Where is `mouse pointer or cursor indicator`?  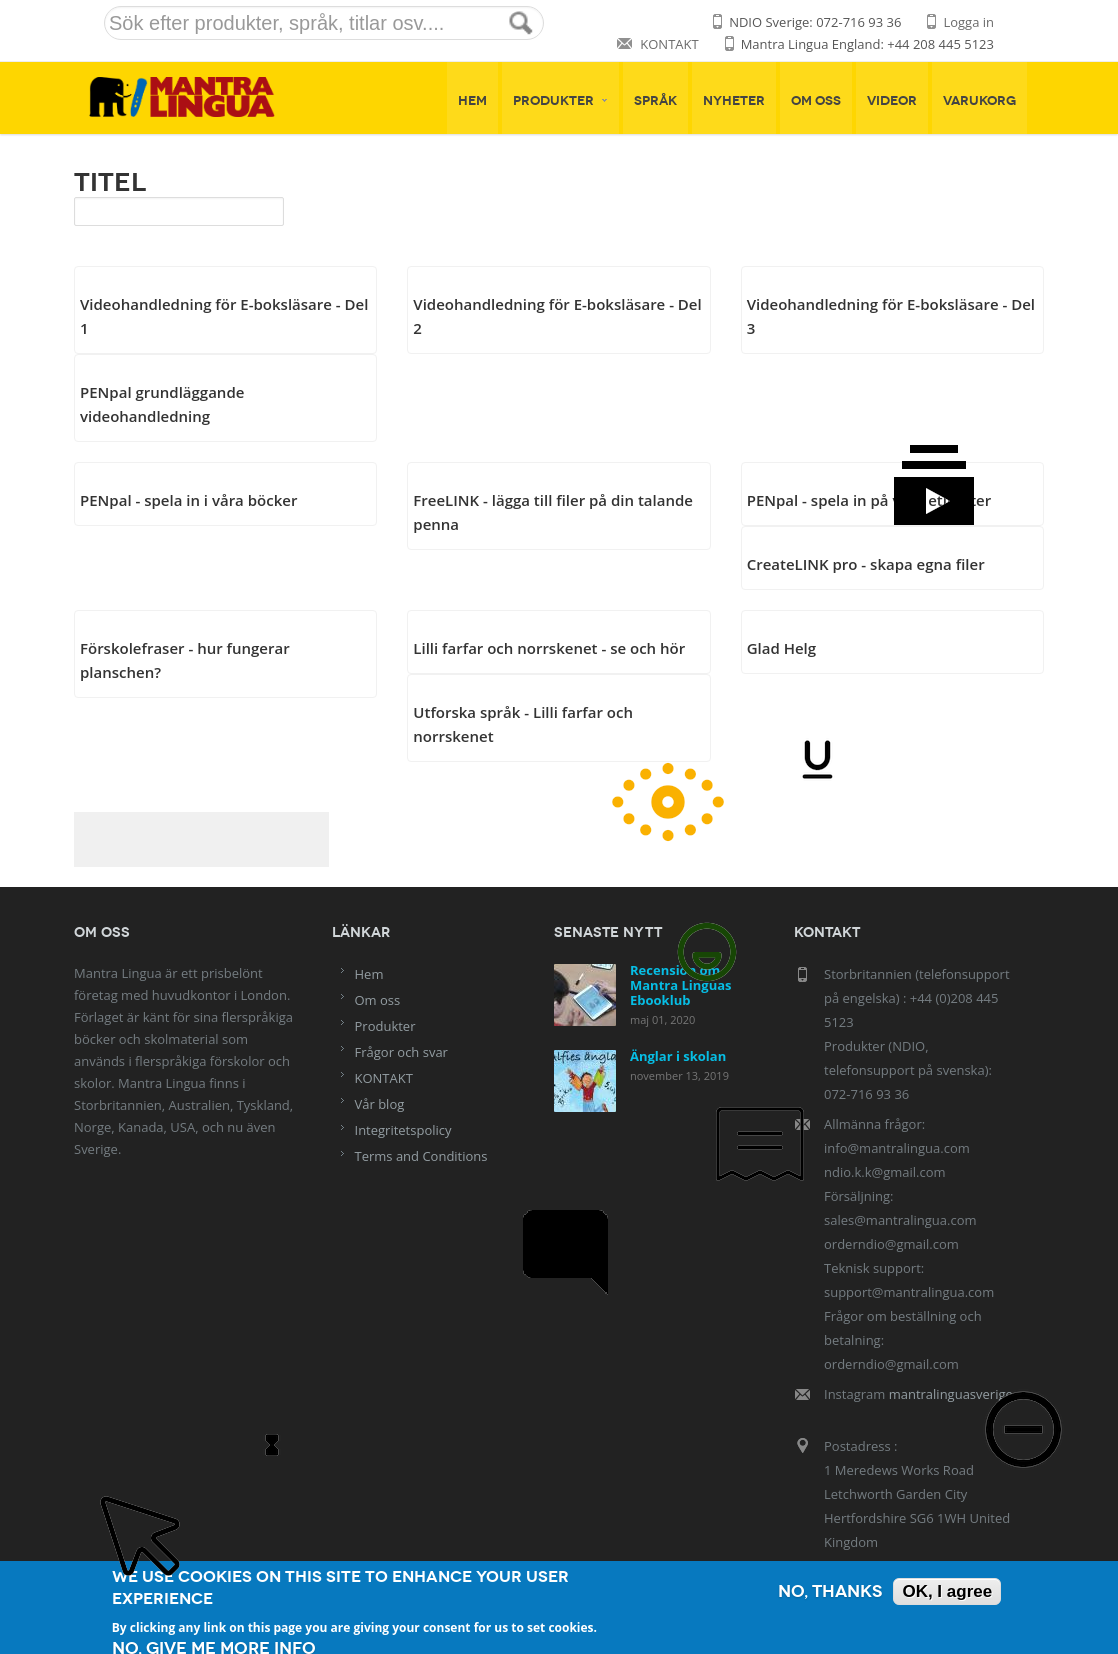 mouse pointer or cursor indicator is located at coordinates (140, 1536).